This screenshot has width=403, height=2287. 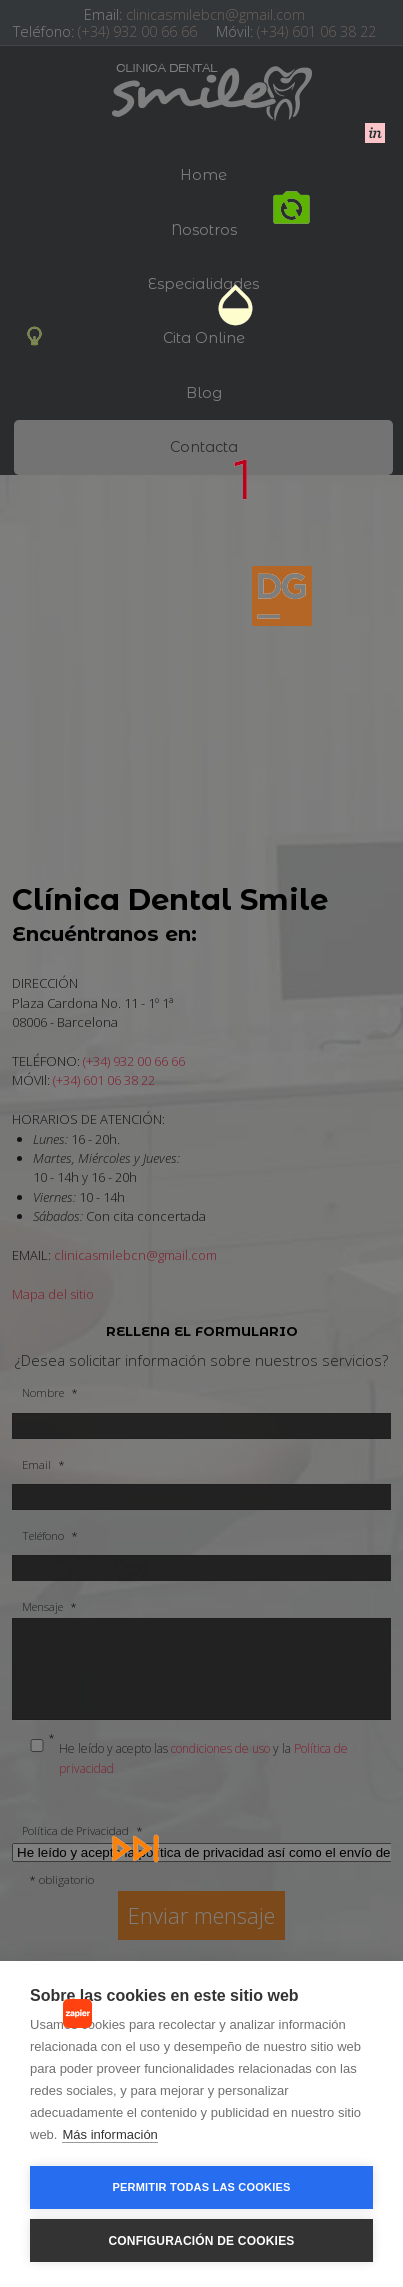 What do you see at coordinates (34, 335) in the screenshot?
I see `view tips or helpful suggestions` at bounding box center [34, 335].